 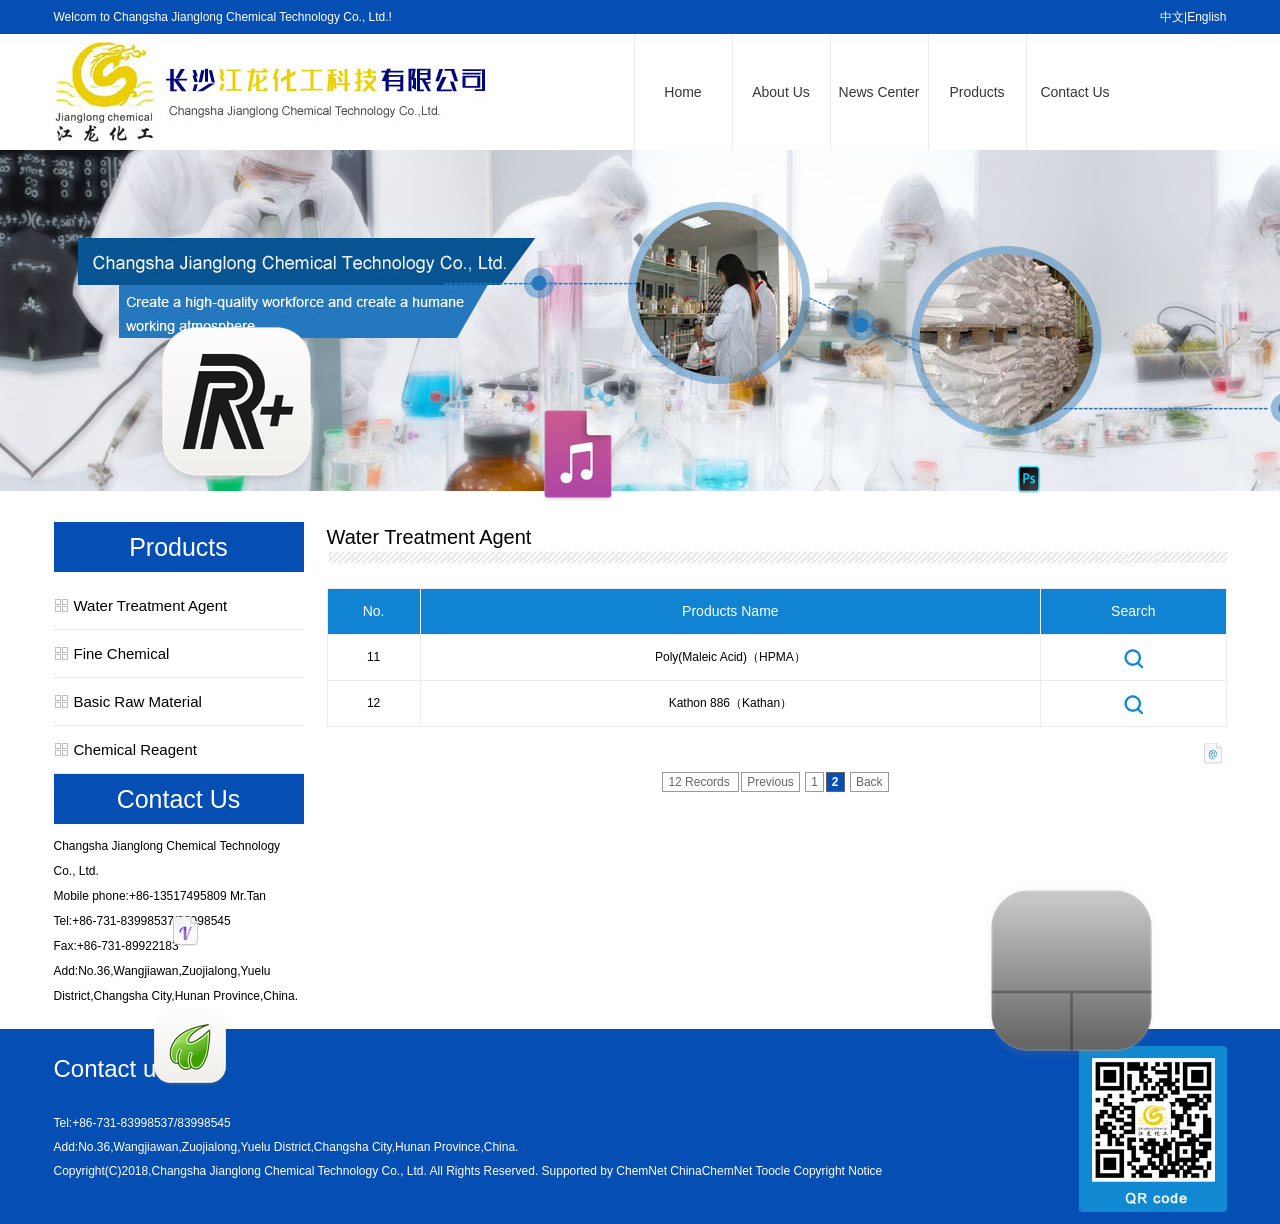 I want to click on an email message file, so click(x=1213, y=753).